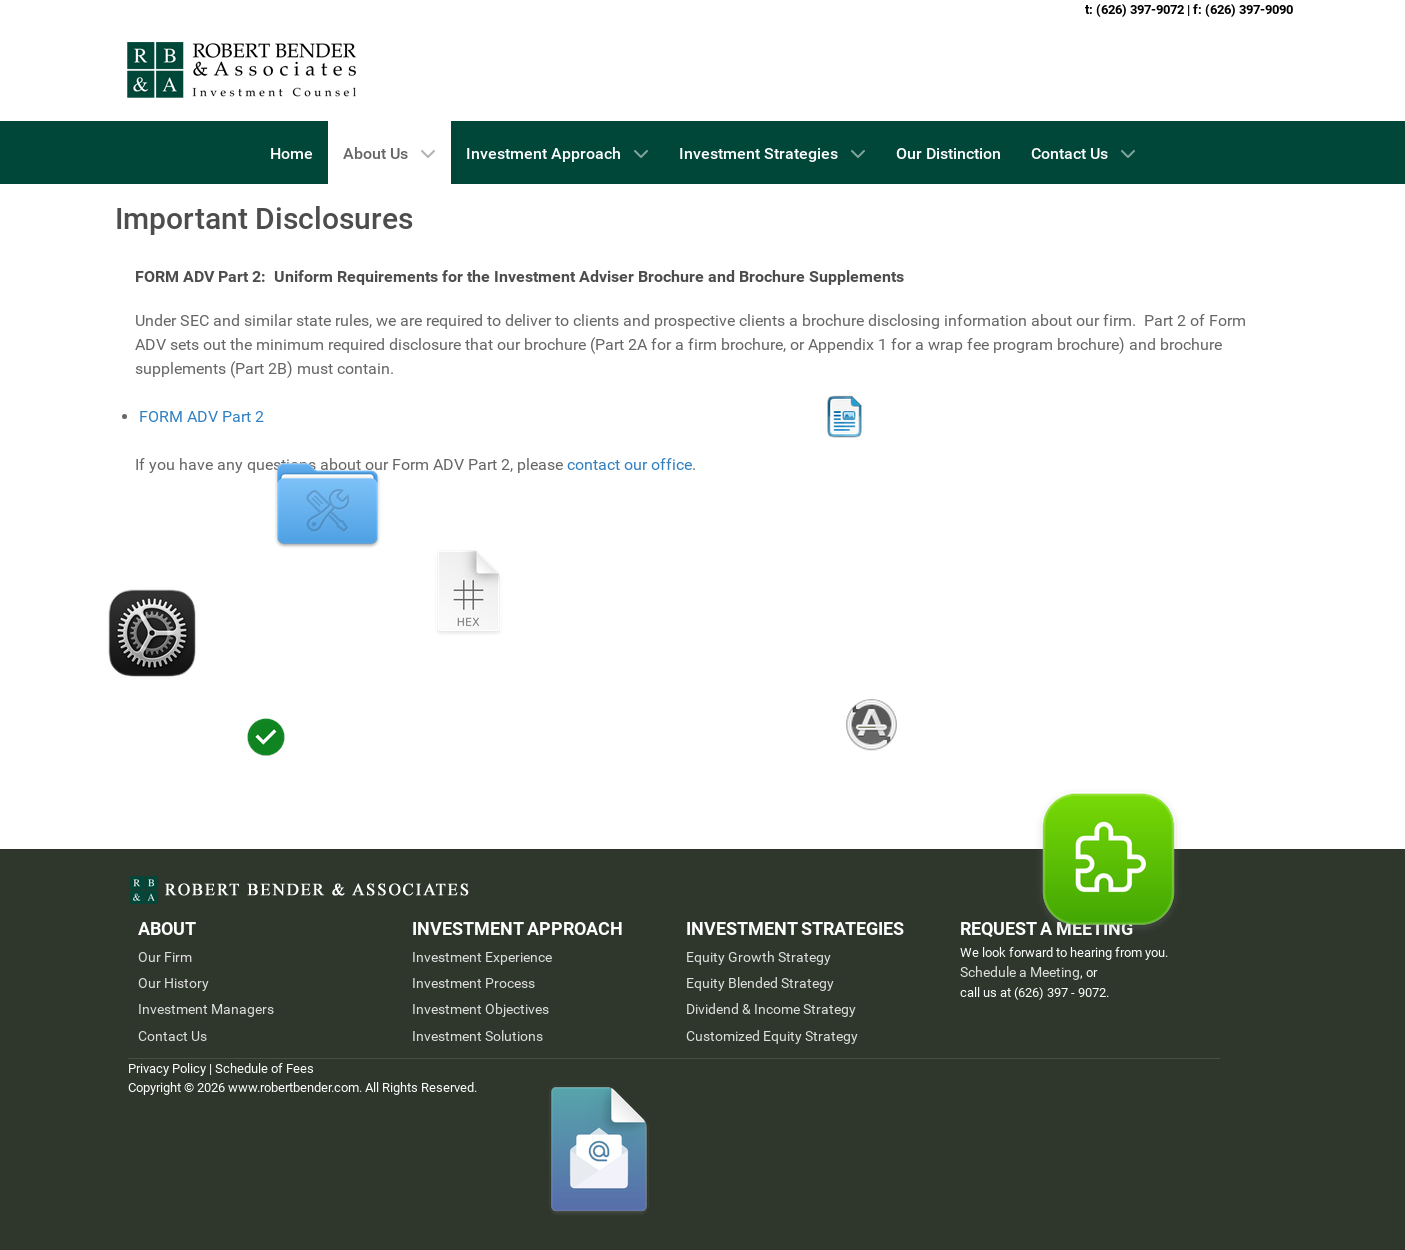 This screenshot has height=1250, width=1405. What do you see at coordinates (468, 592) in the screenshot?
I see `open a hexadecimal data file` at bounding box center [468, 592].